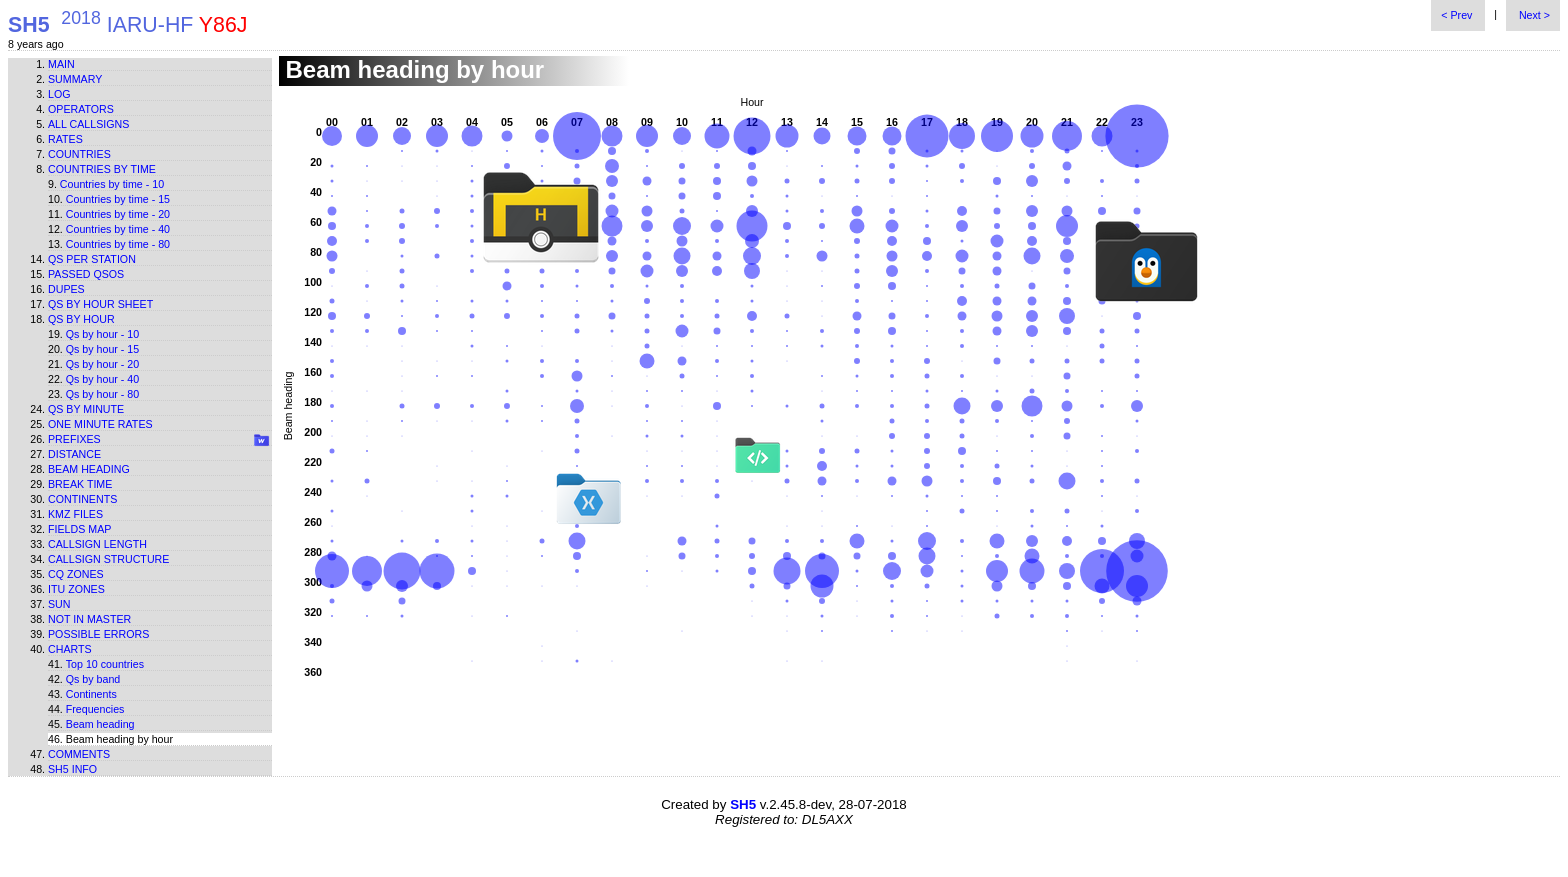  I want to click on open Xamarin project files folder, so click(588, 500).